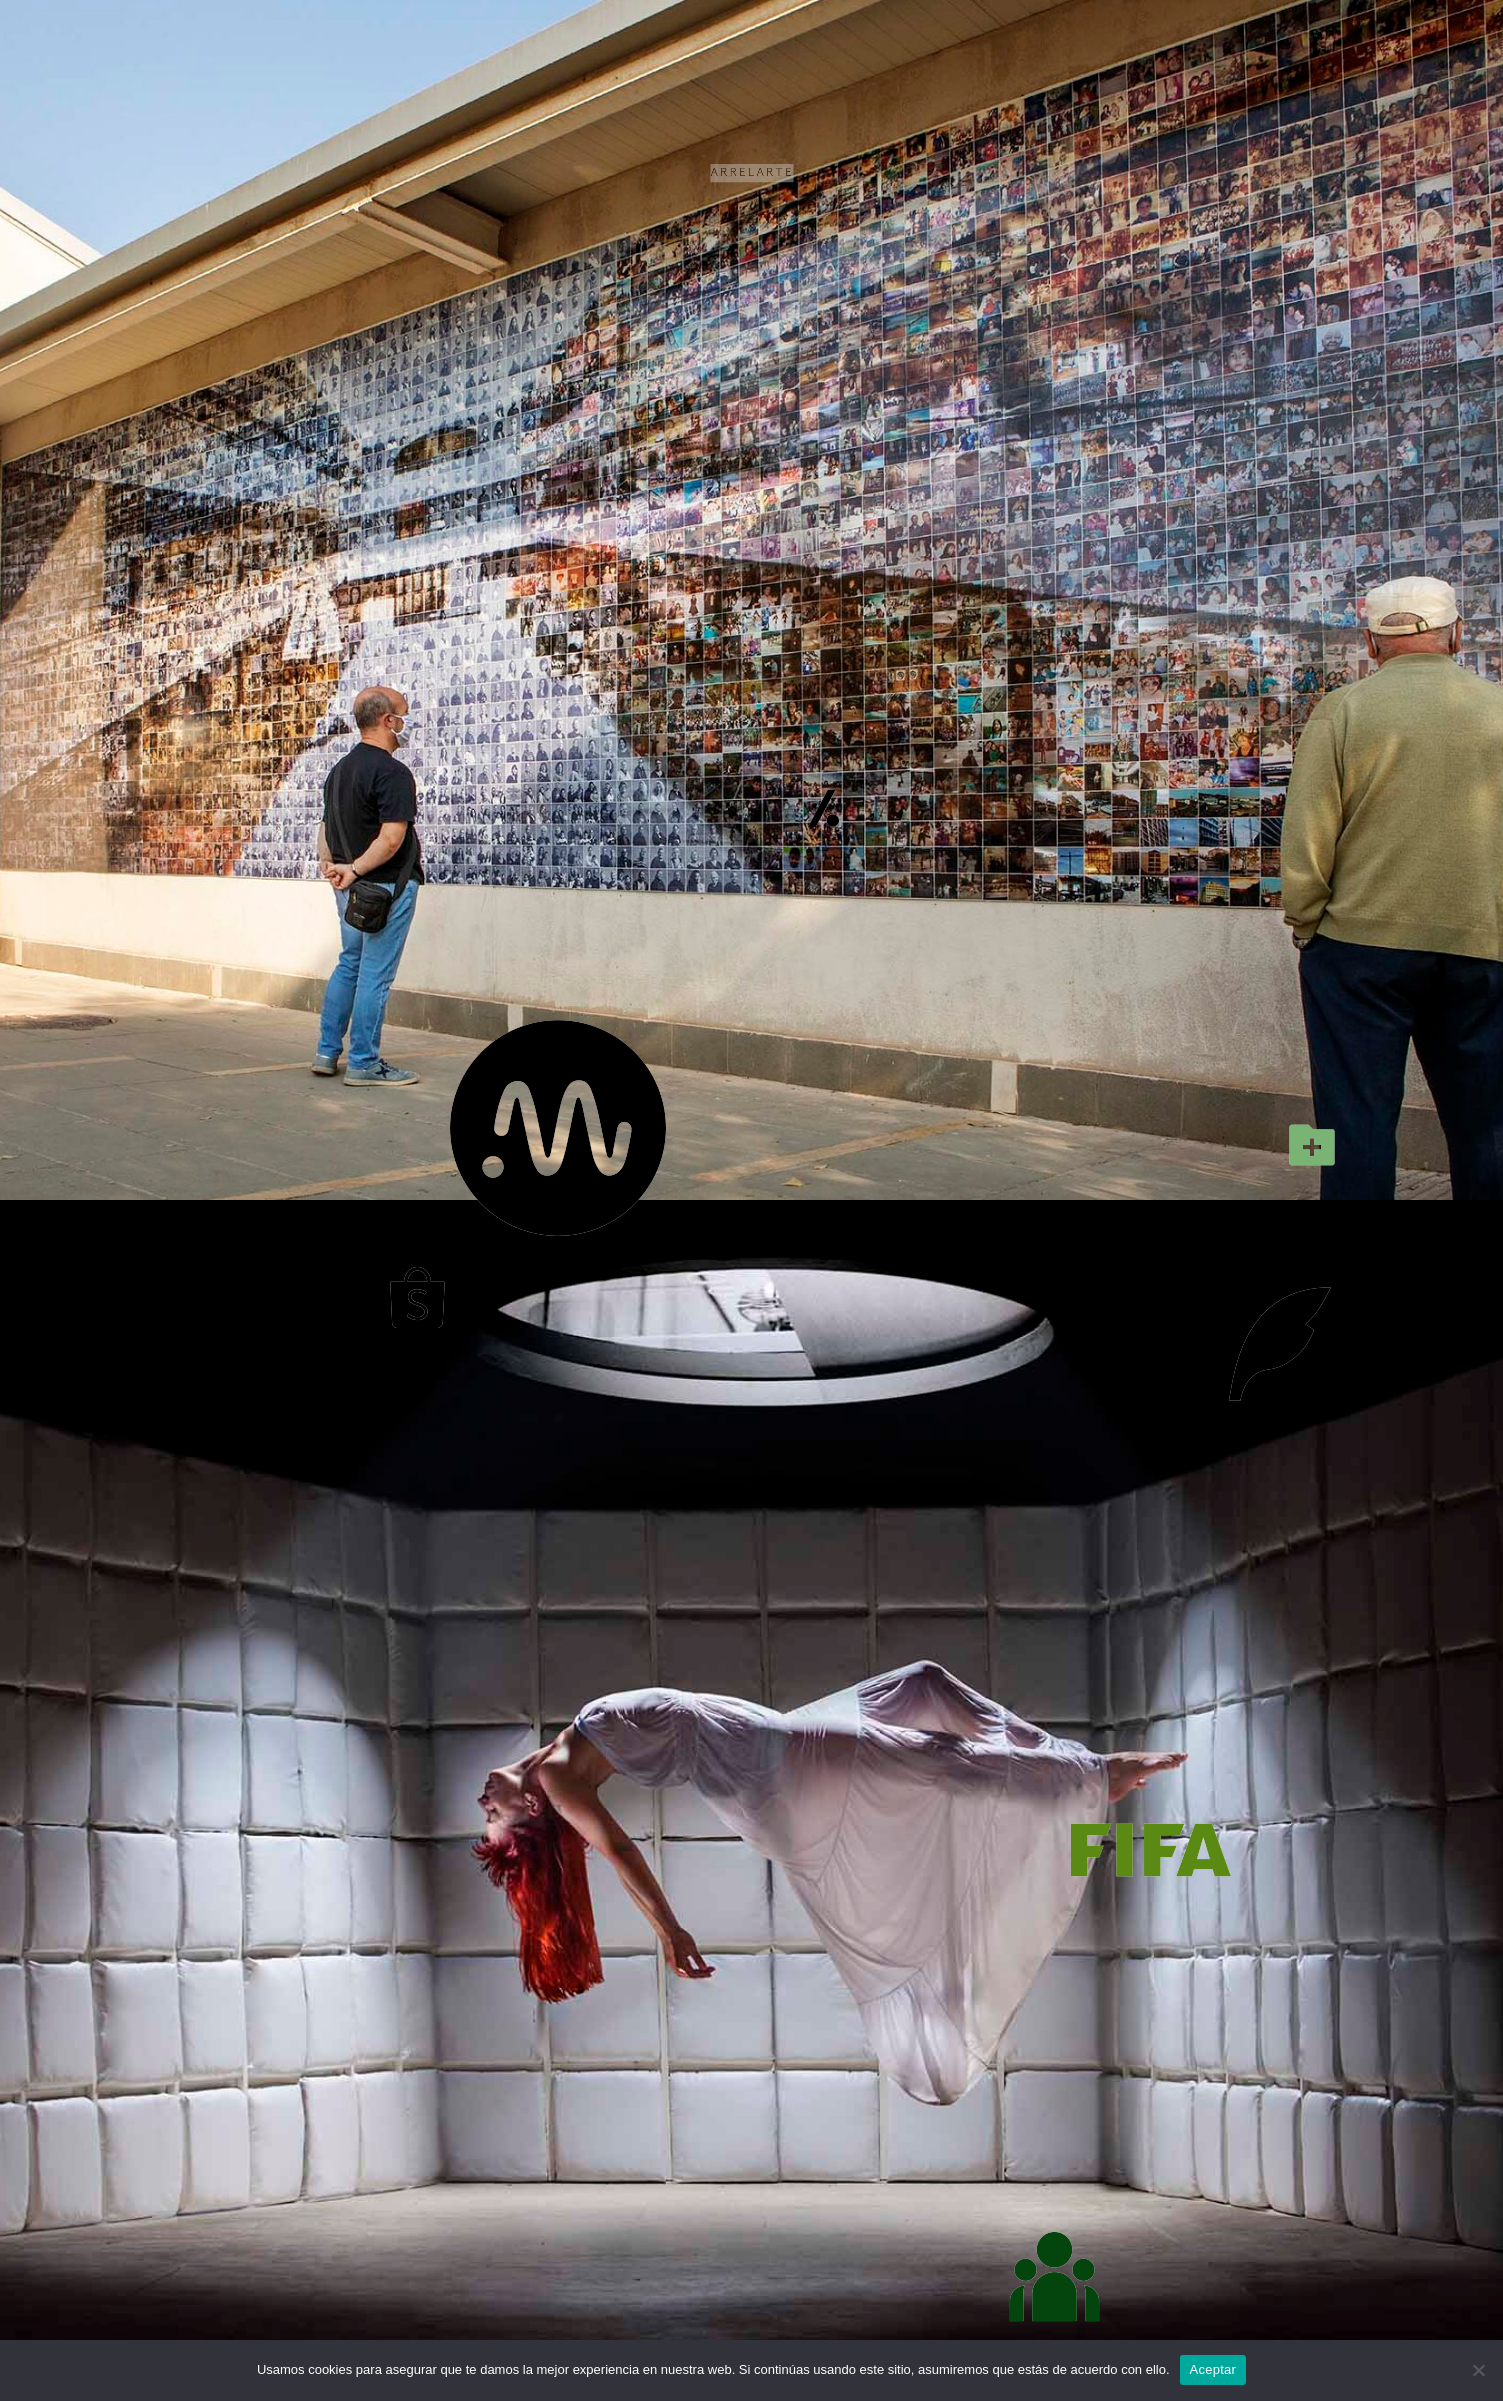 Image resolution: width=1503 pixels, height=2401 pixels. I want to click on FIFA official logo, so click(1151, 1850).